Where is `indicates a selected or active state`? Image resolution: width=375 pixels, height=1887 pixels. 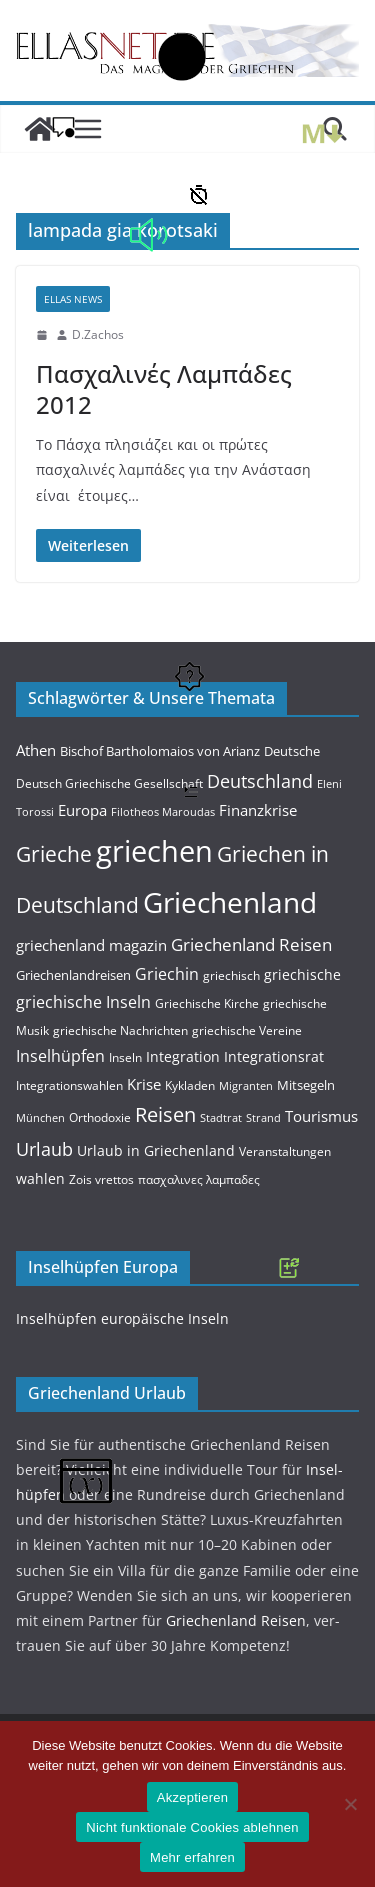 indicates a selected or active state is located at coordinates (182, 57).